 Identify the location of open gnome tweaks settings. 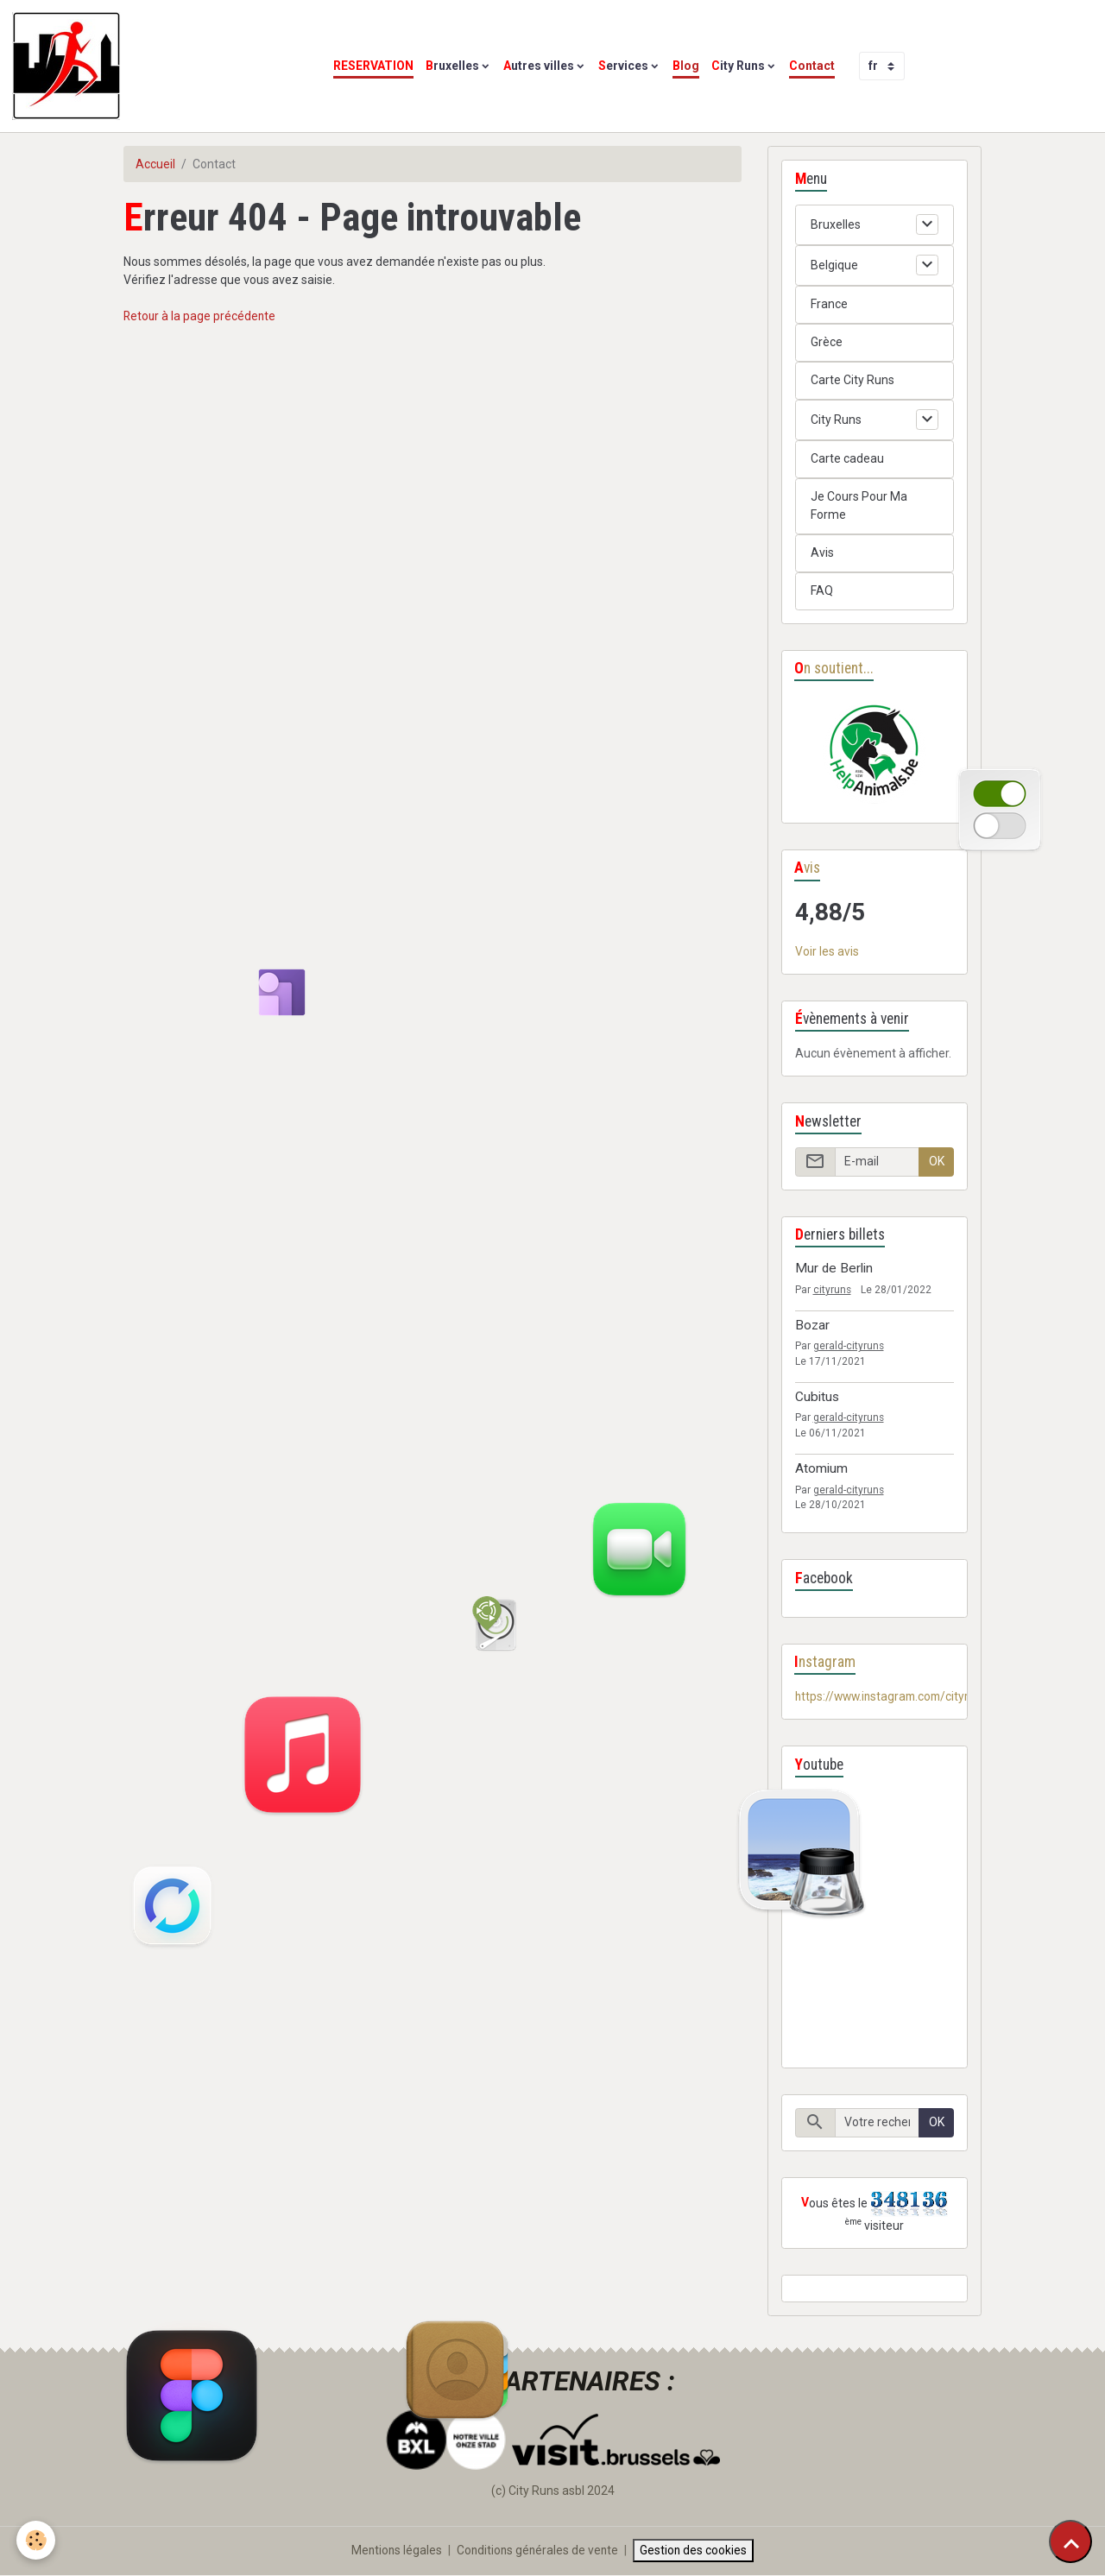
(1000, 810).